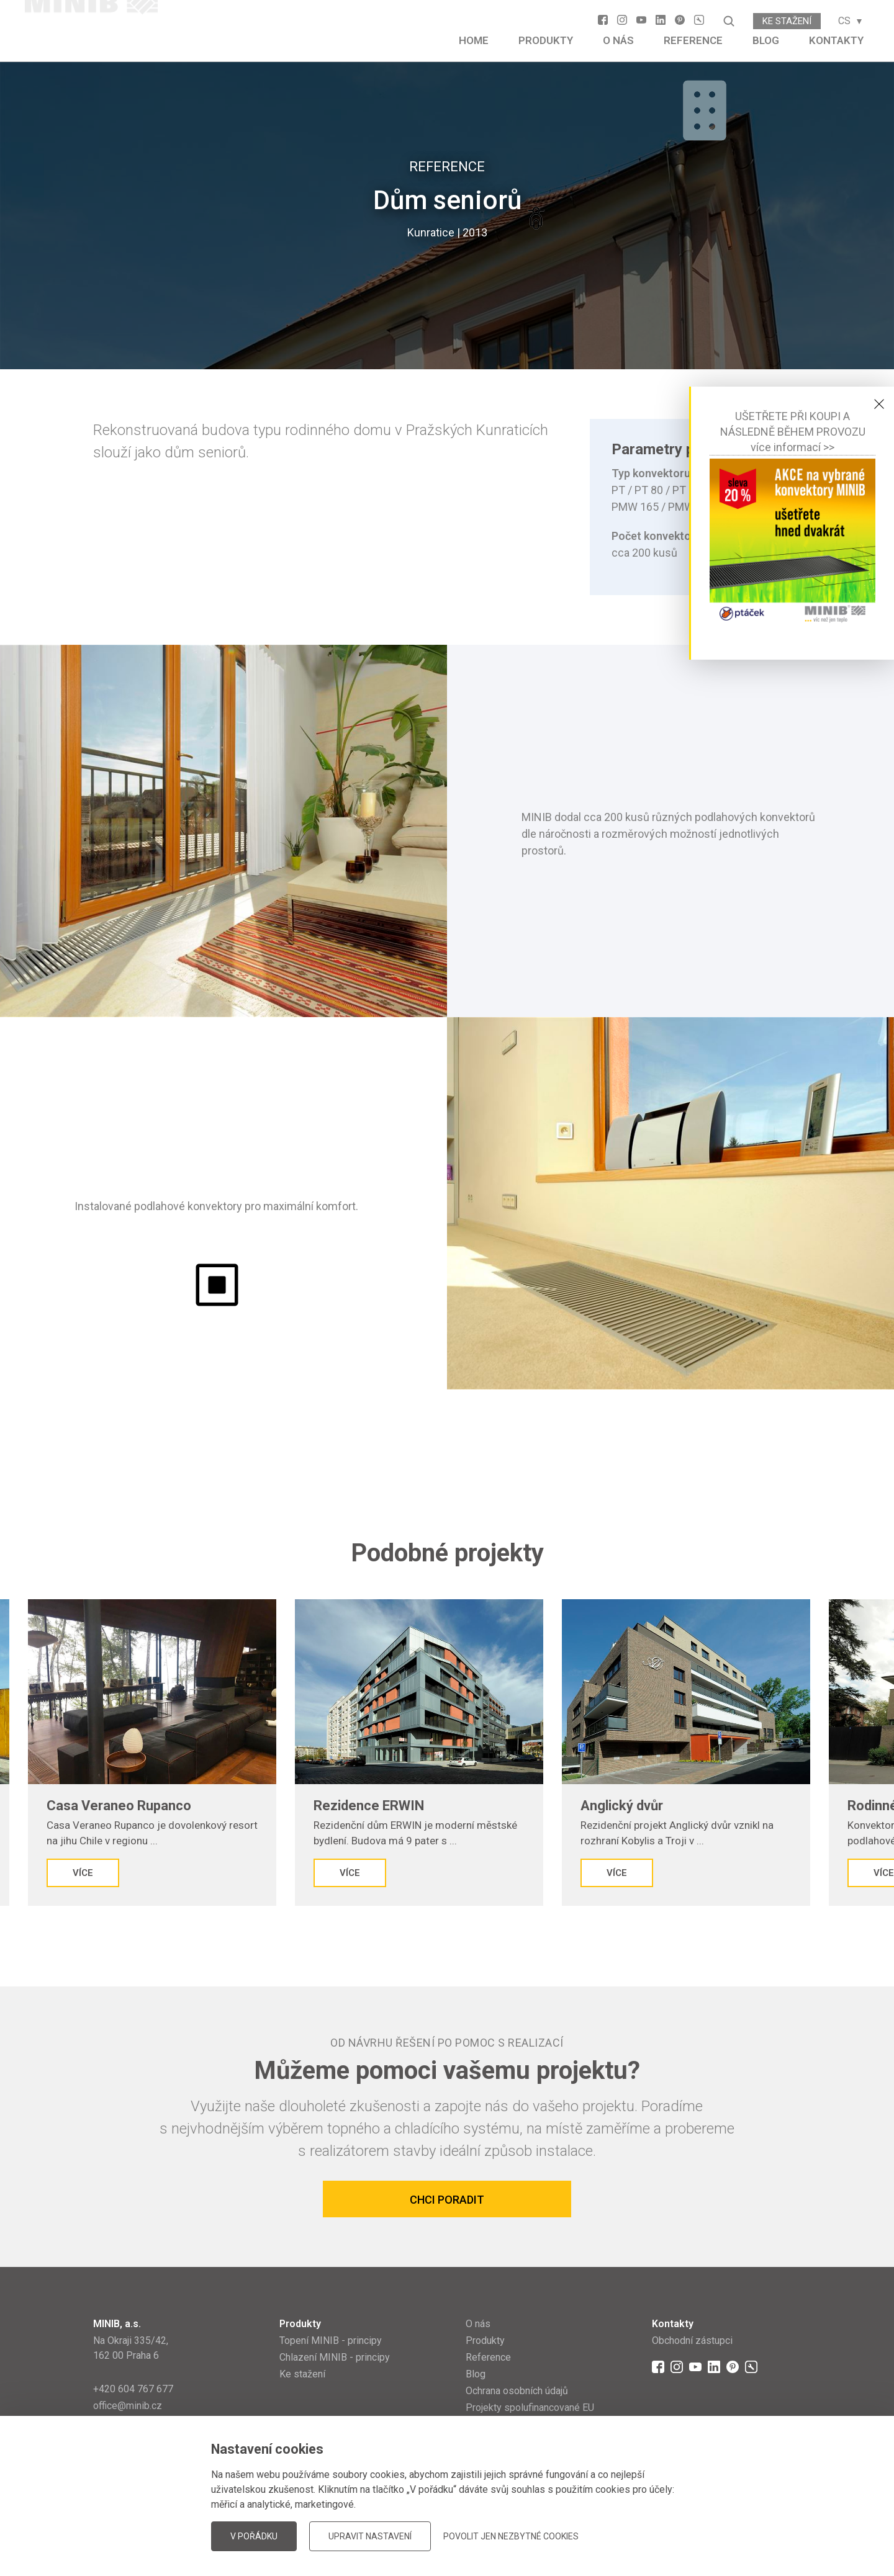  I want to click on stop or halt media playback, so click(217, 1285).